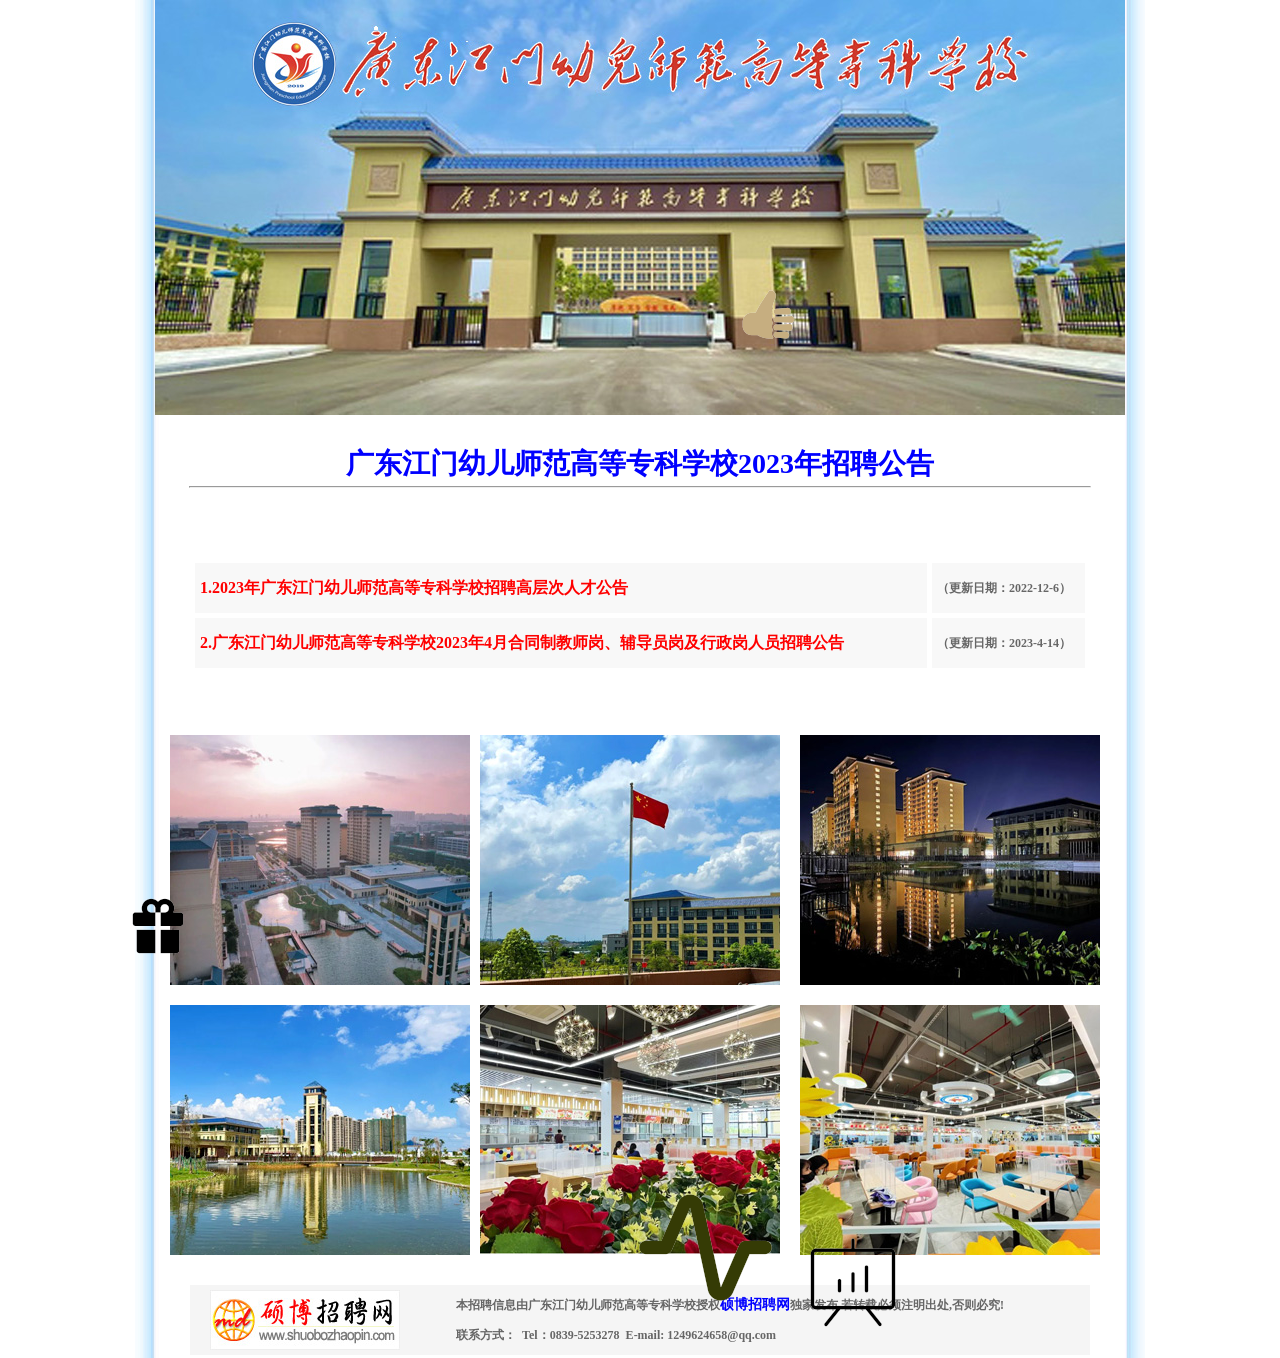 The height and width of the screenshot is (1358, 1280). What do you see at coordinates (158, 926) in the screenshot?
I see `access gifts or rewards` at bounding box center [158, 926].